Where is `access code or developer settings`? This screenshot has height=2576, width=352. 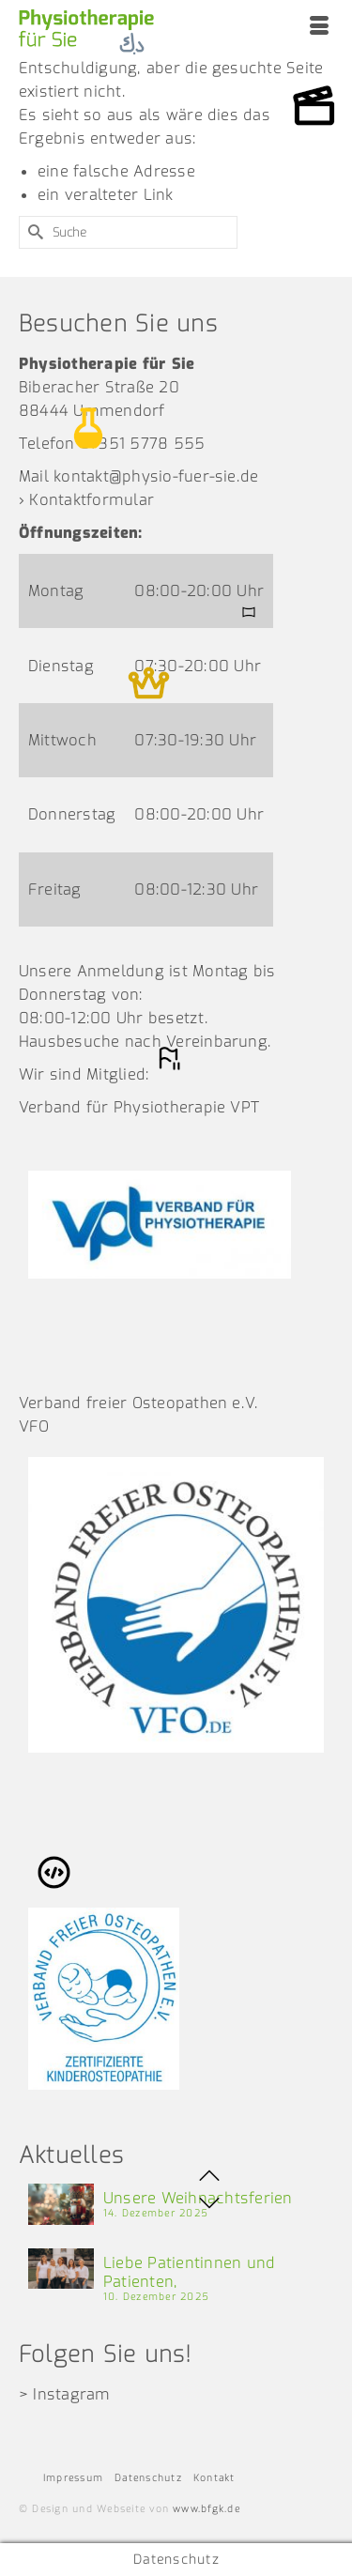 access code or developer settings is located at coordinates (54, 1872).